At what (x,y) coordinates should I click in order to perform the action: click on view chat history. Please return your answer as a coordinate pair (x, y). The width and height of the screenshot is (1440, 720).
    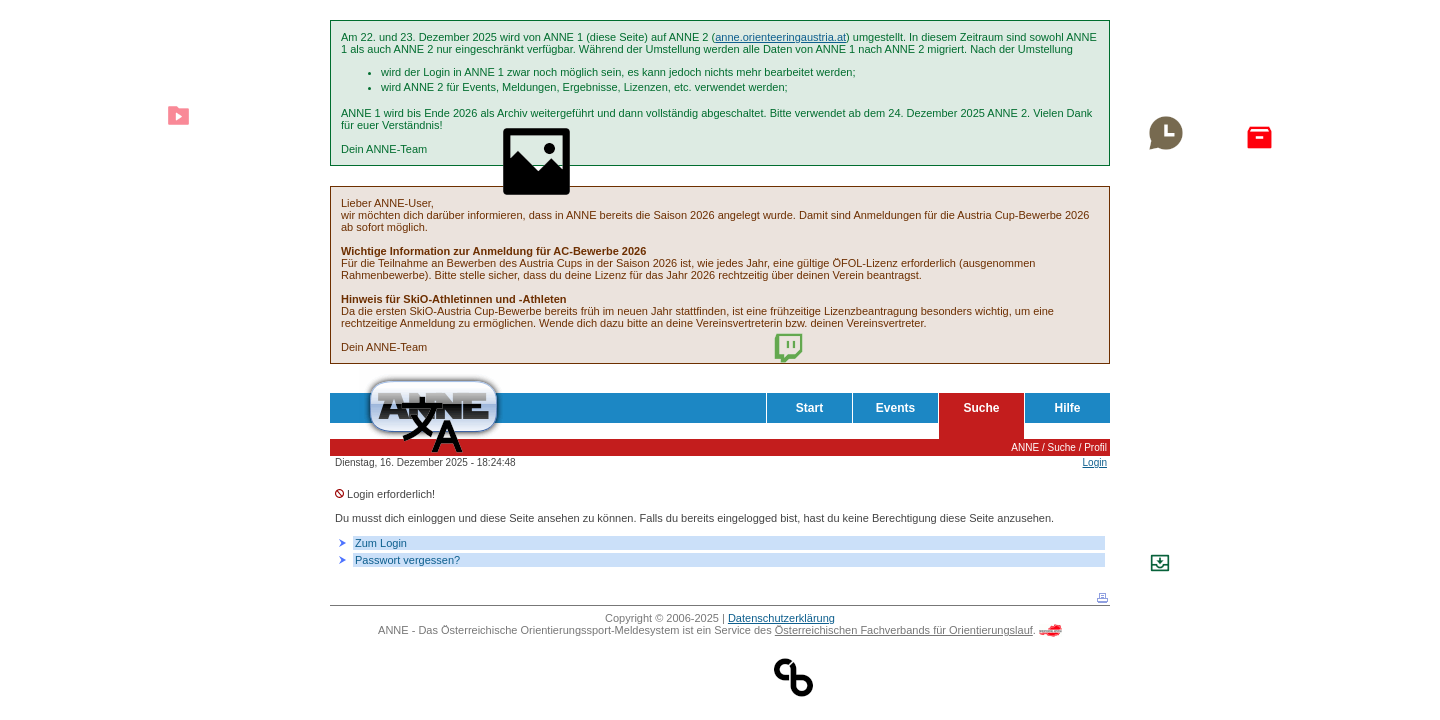
    Looking at the image, I should click on (1166, 133).